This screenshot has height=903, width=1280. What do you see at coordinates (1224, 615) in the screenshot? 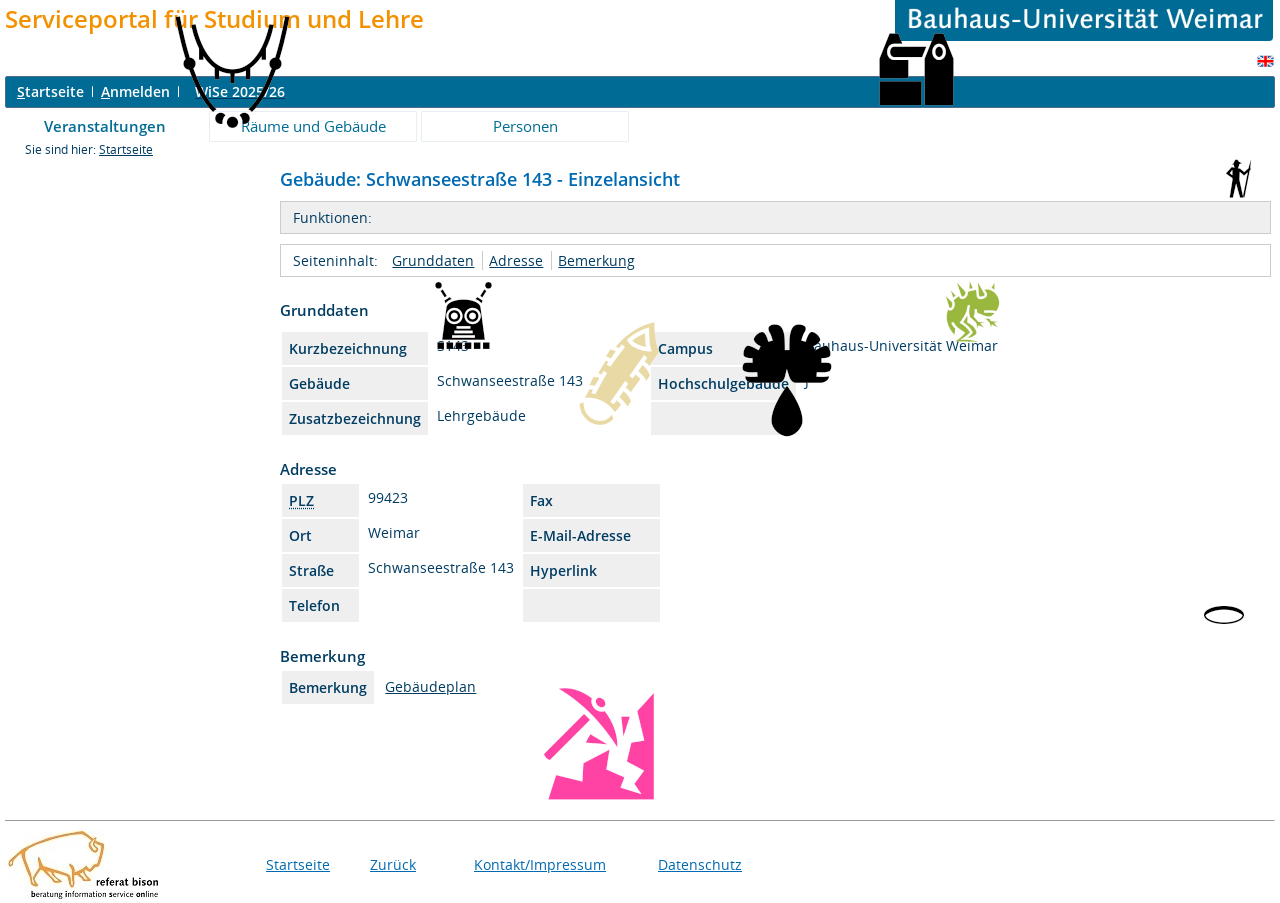
I see `indicates a pit or trap hazard in gameplay` at bounding box center [1224, 615].